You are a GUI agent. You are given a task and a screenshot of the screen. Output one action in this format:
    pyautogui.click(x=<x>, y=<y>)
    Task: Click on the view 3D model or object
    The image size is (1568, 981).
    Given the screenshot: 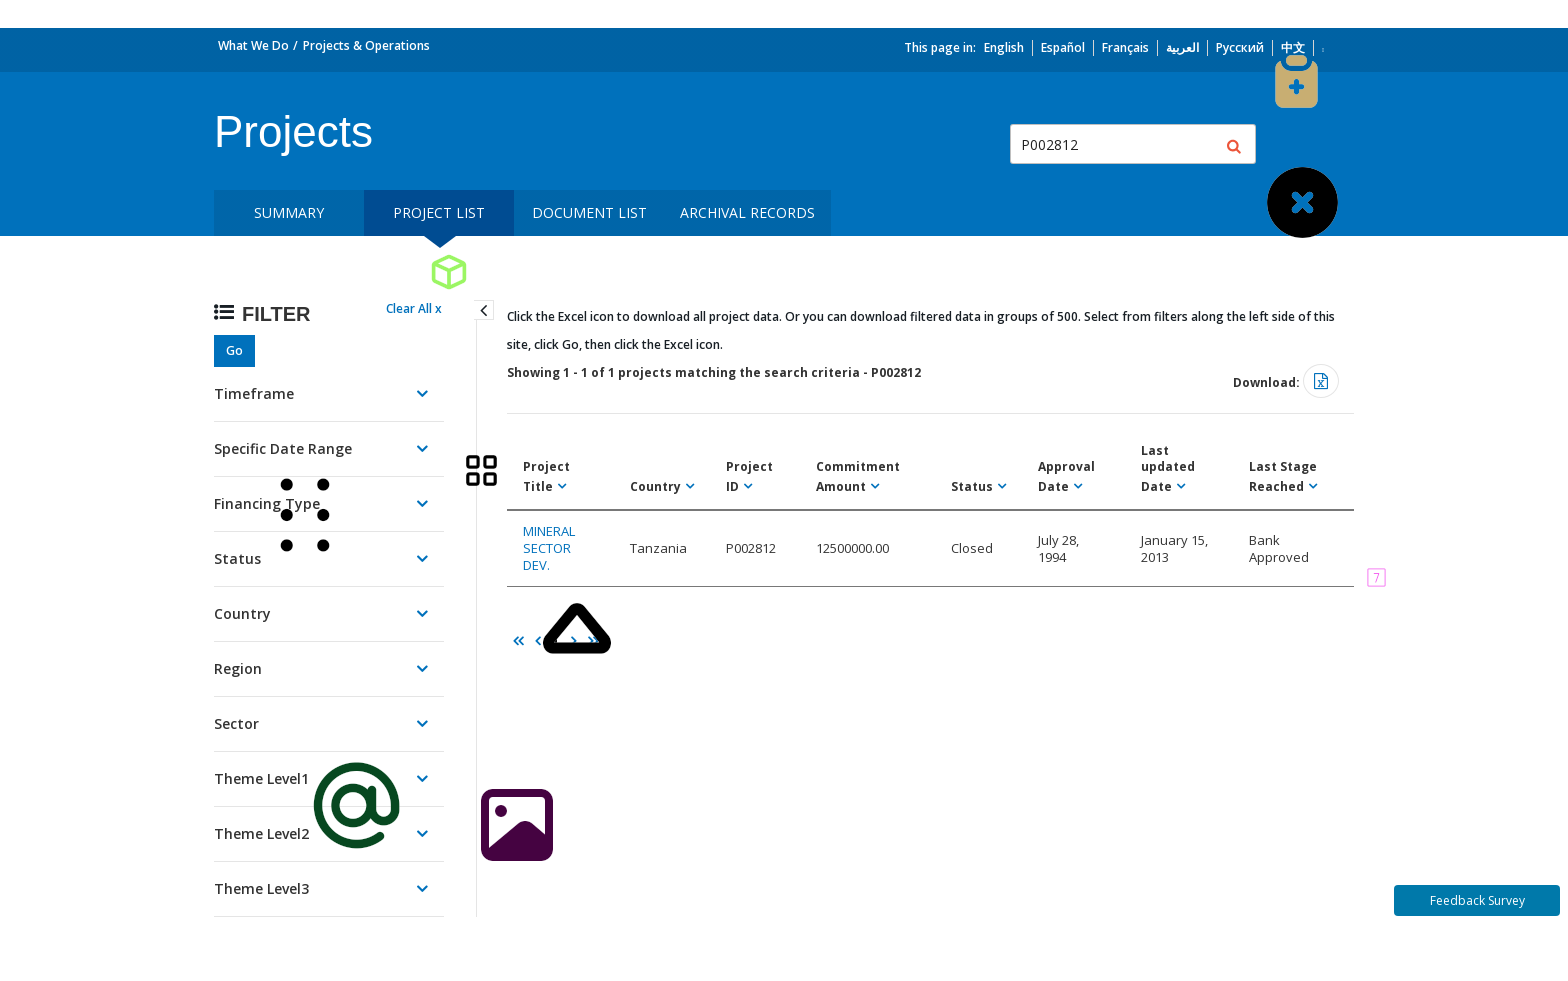 What is the action you would take?
    pyautogui.click(x=449, y=272)
    